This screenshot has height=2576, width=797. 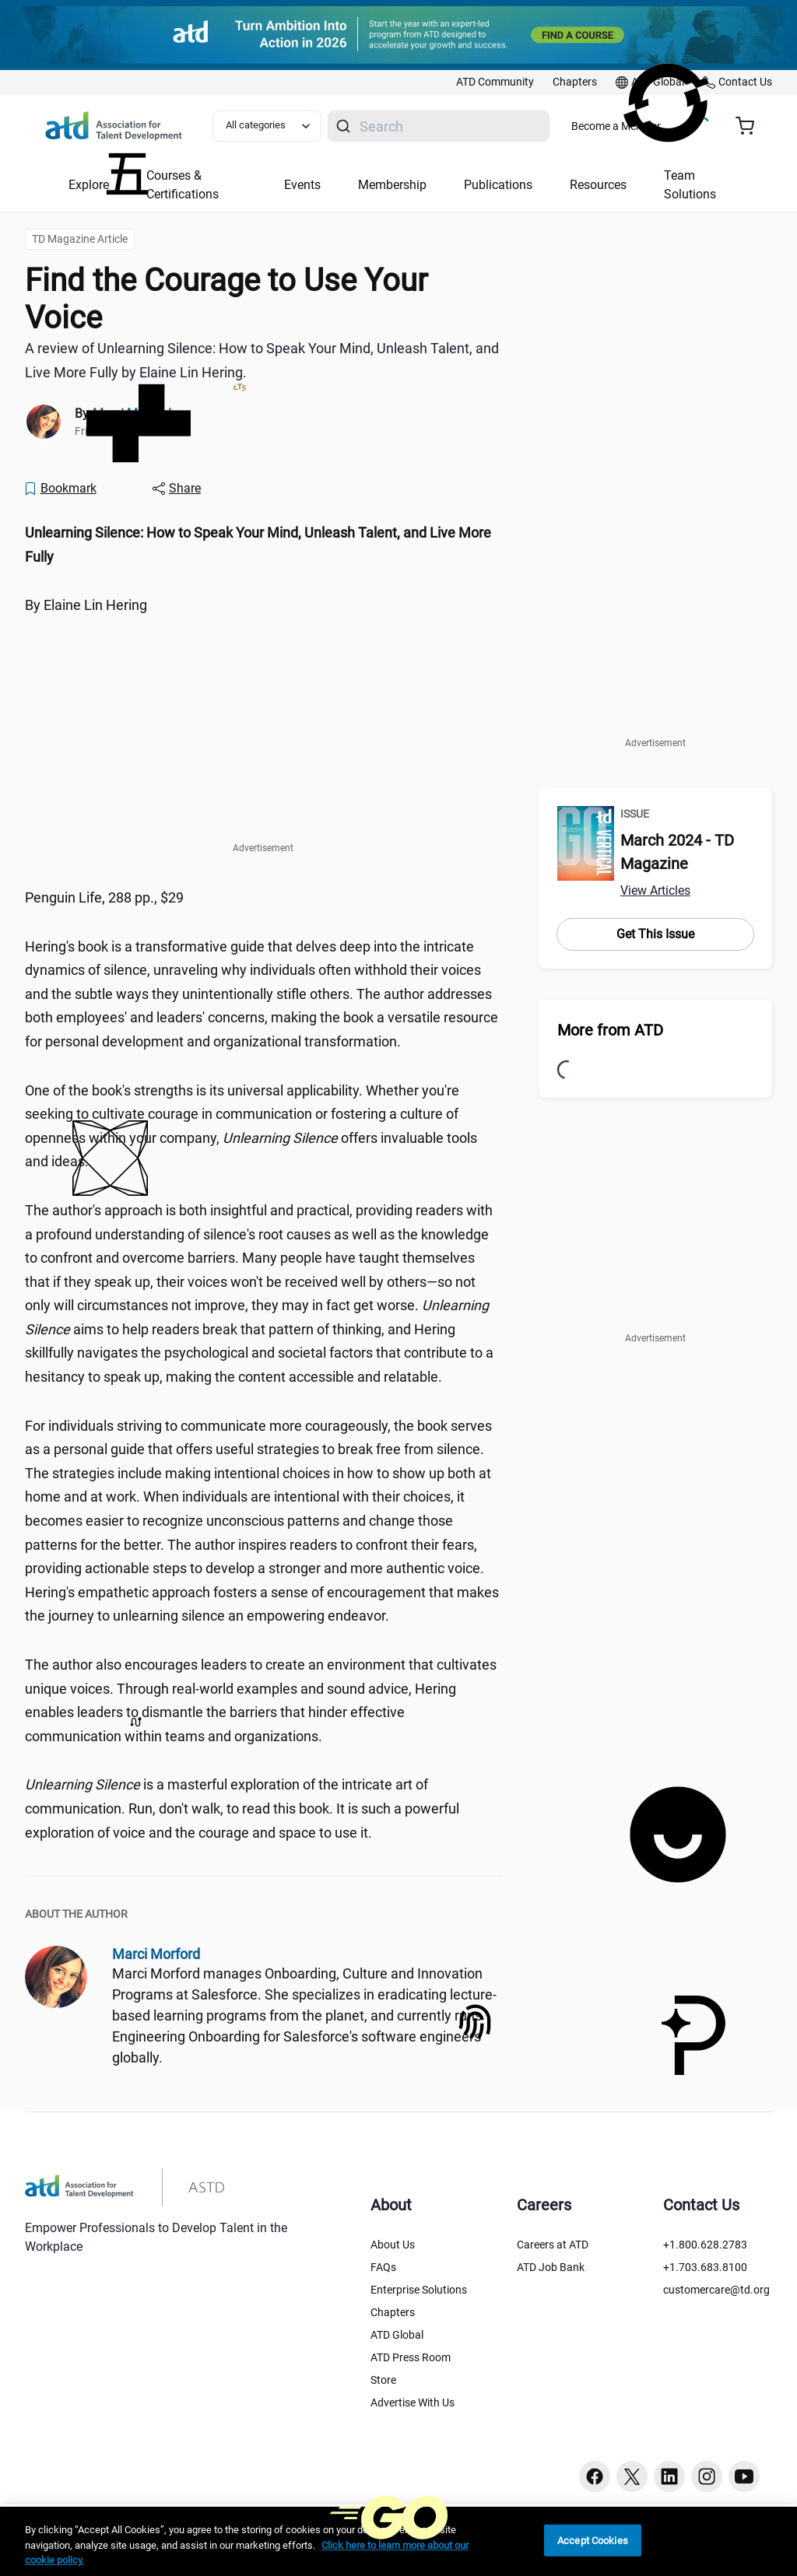 What do you see at coordinates (678, 1835) in the screenshot?
I see `view your profile` at bounding box center [678, 1835].